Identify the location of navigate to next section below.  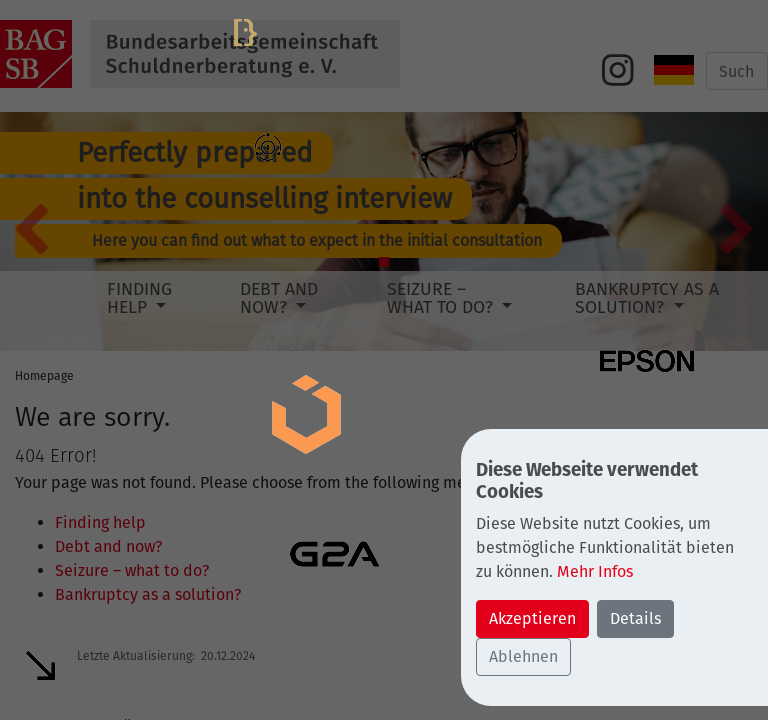
(41, 666).